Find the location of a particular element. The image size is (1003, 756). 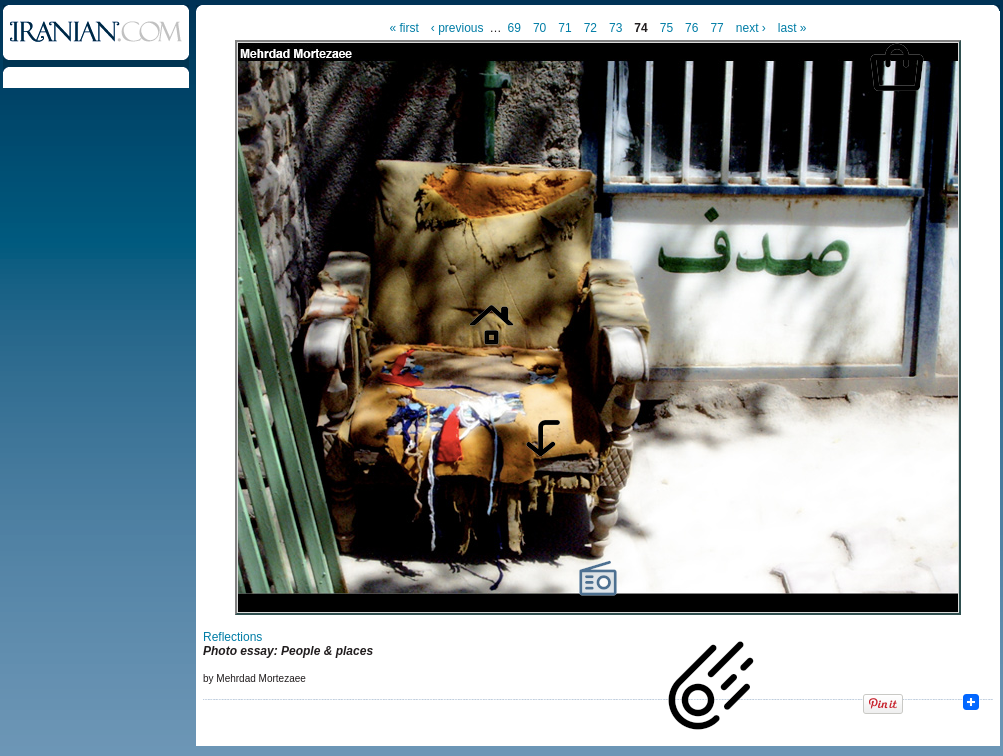

go back and down in navigation is located at coordinates (543, 437).